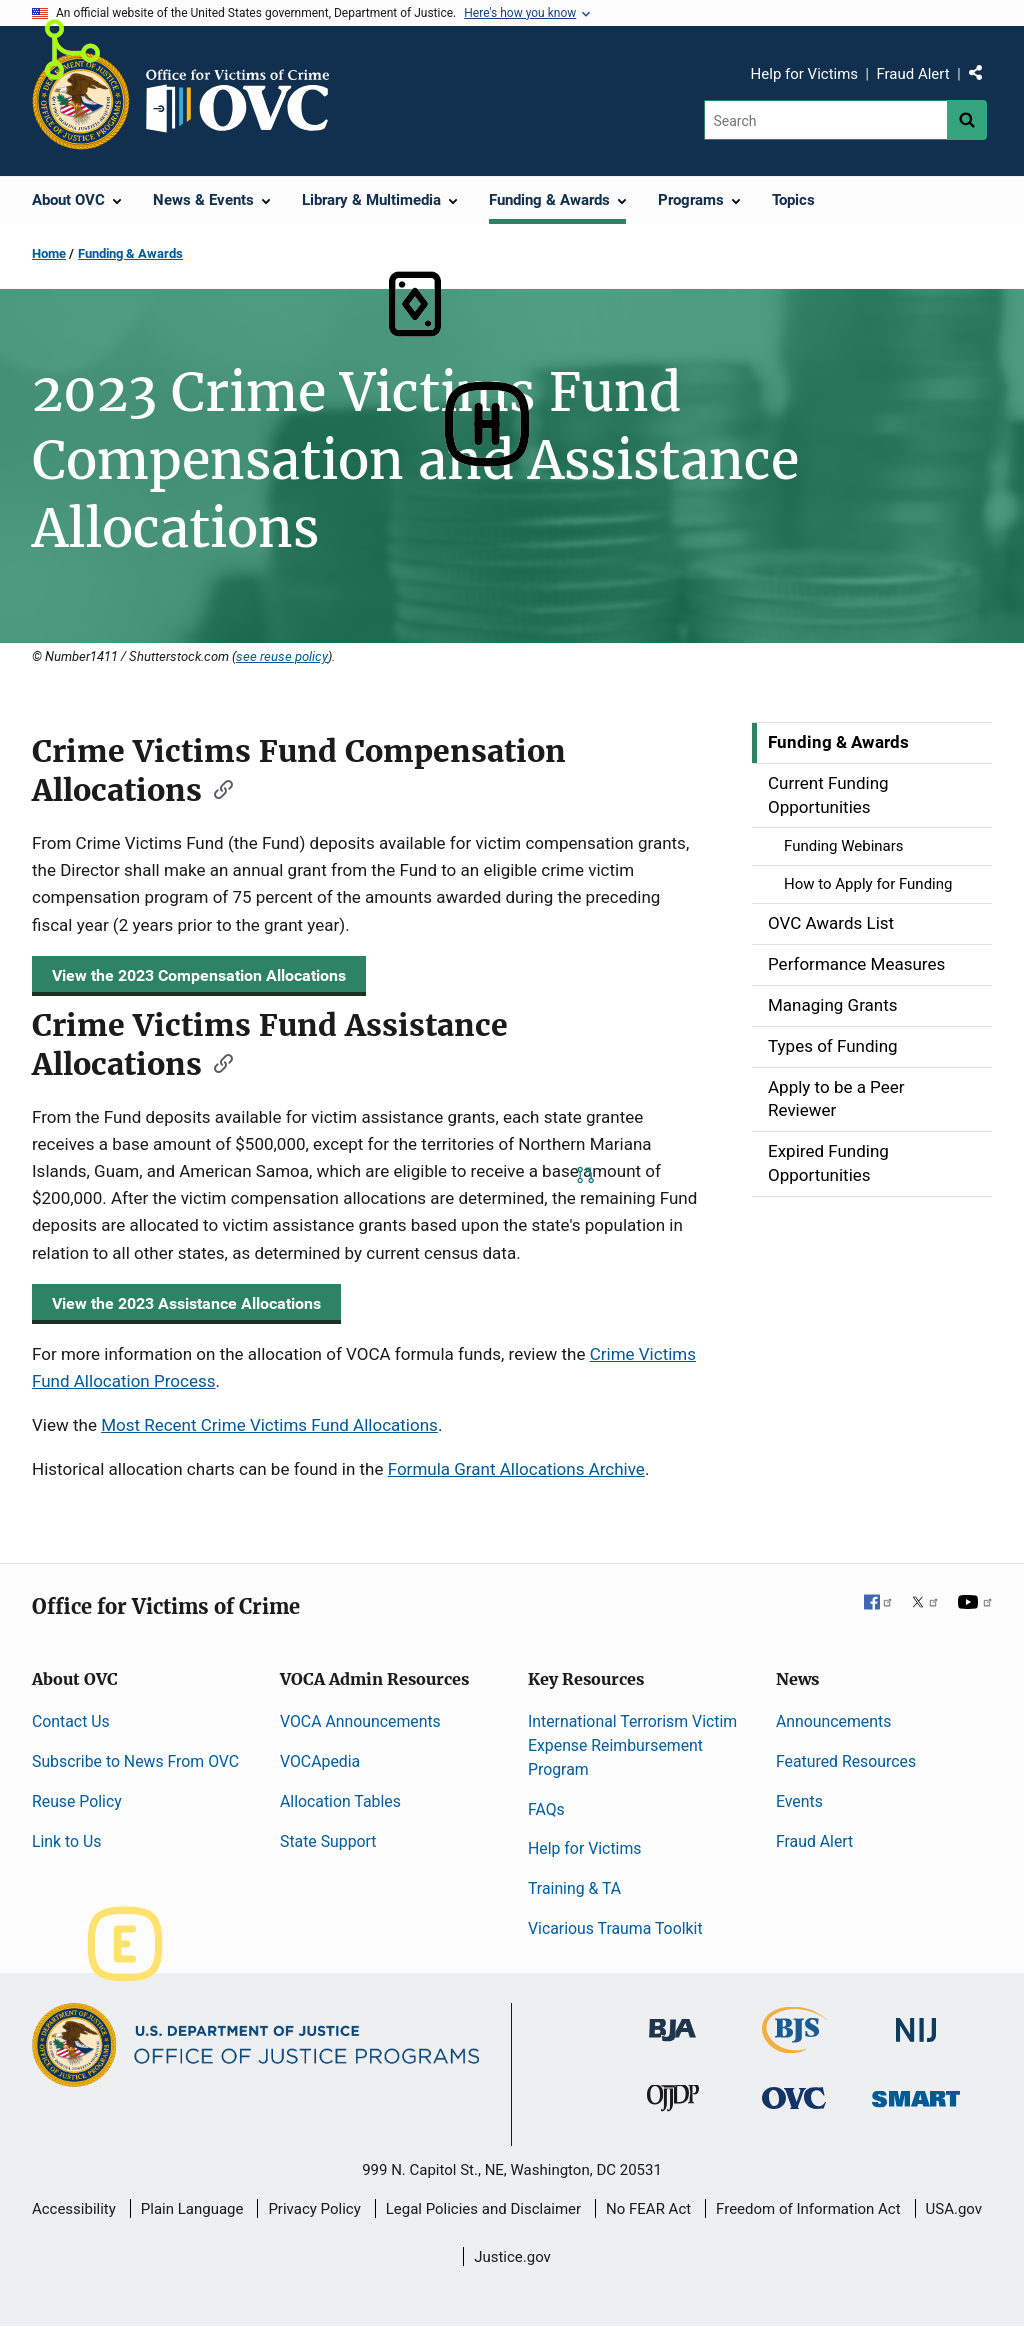 The width and height of the screenshot is (1024, 2327). What do you see at coordinates (125, 1944) in the screenshot?
I see `indicates an item starting with the letter E` at bounding box center [125, 1944].